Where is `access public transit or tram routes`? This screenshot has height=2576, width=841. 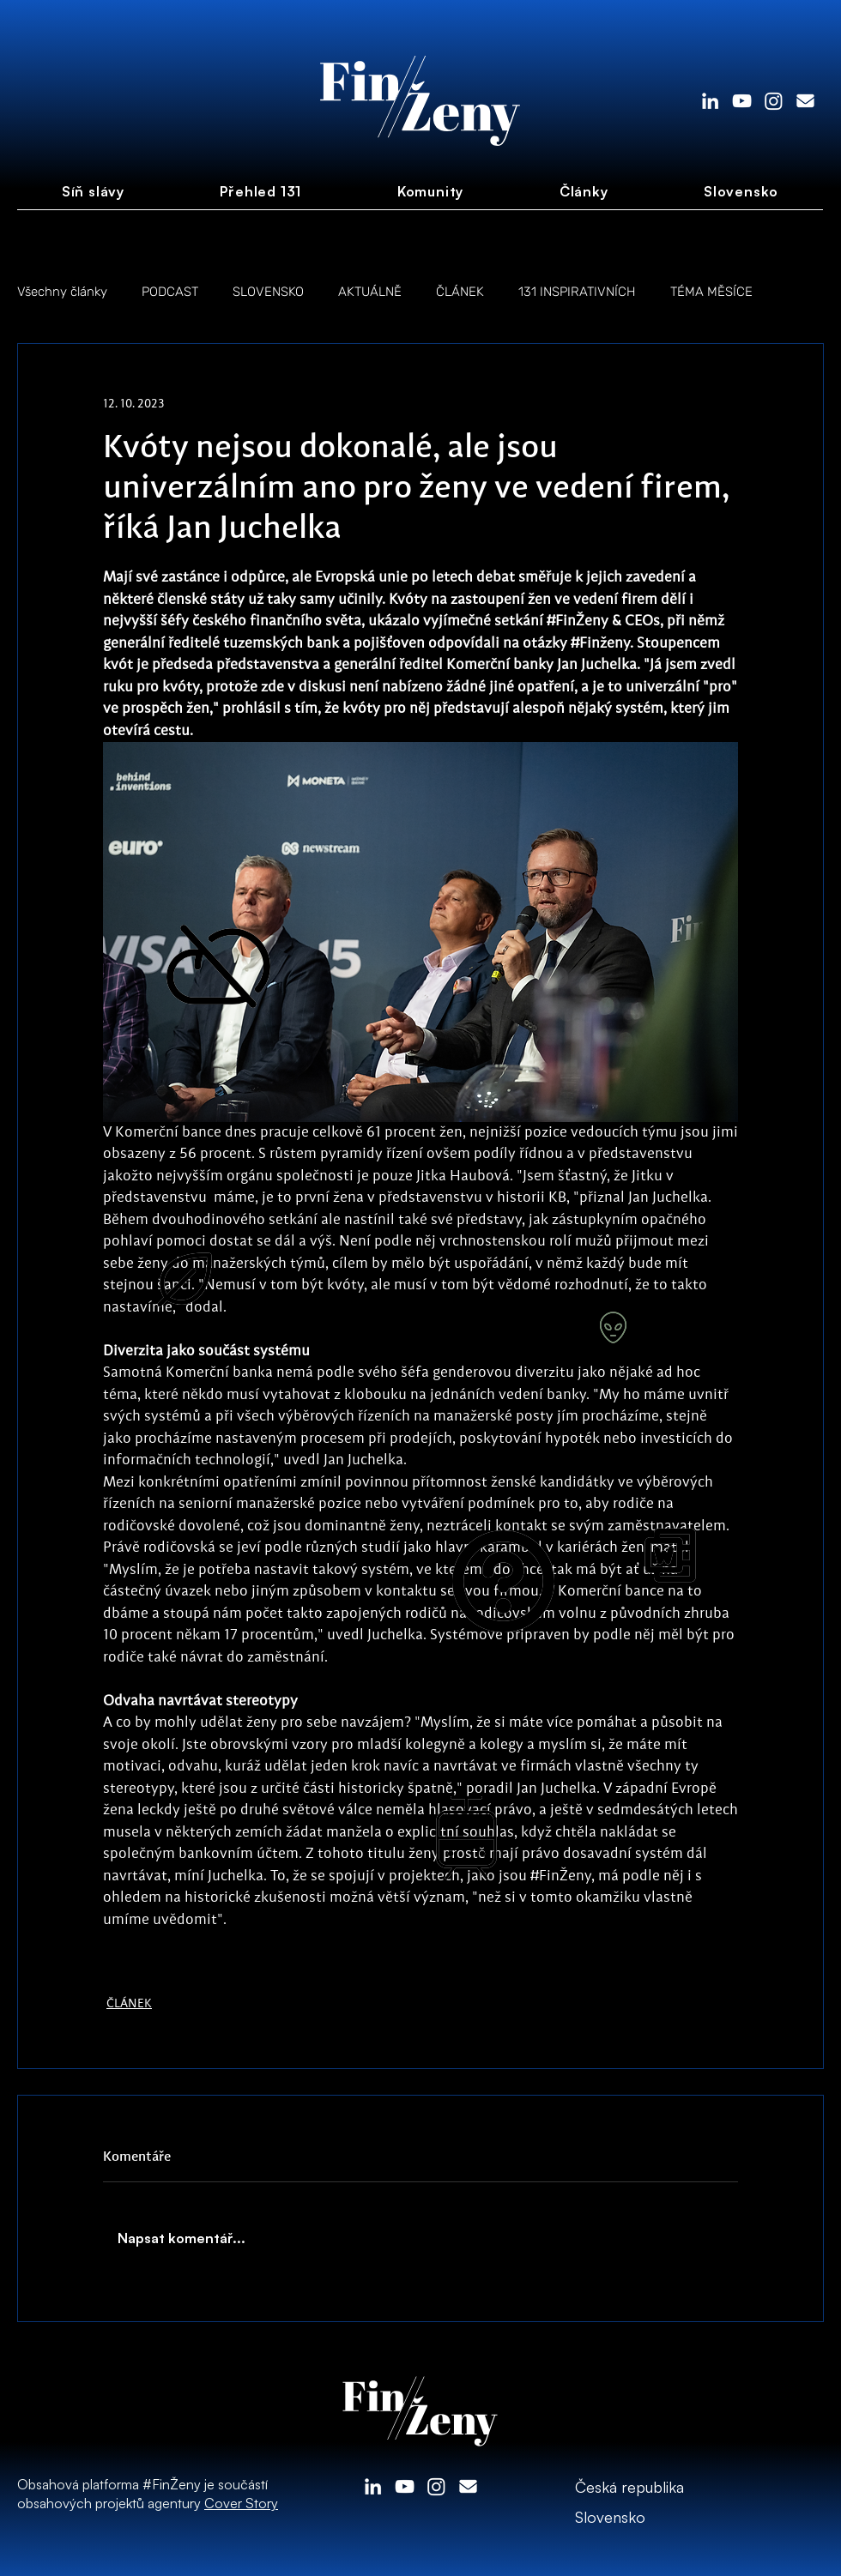 access public transit or tram routes is located at coordinates (466, 1837).